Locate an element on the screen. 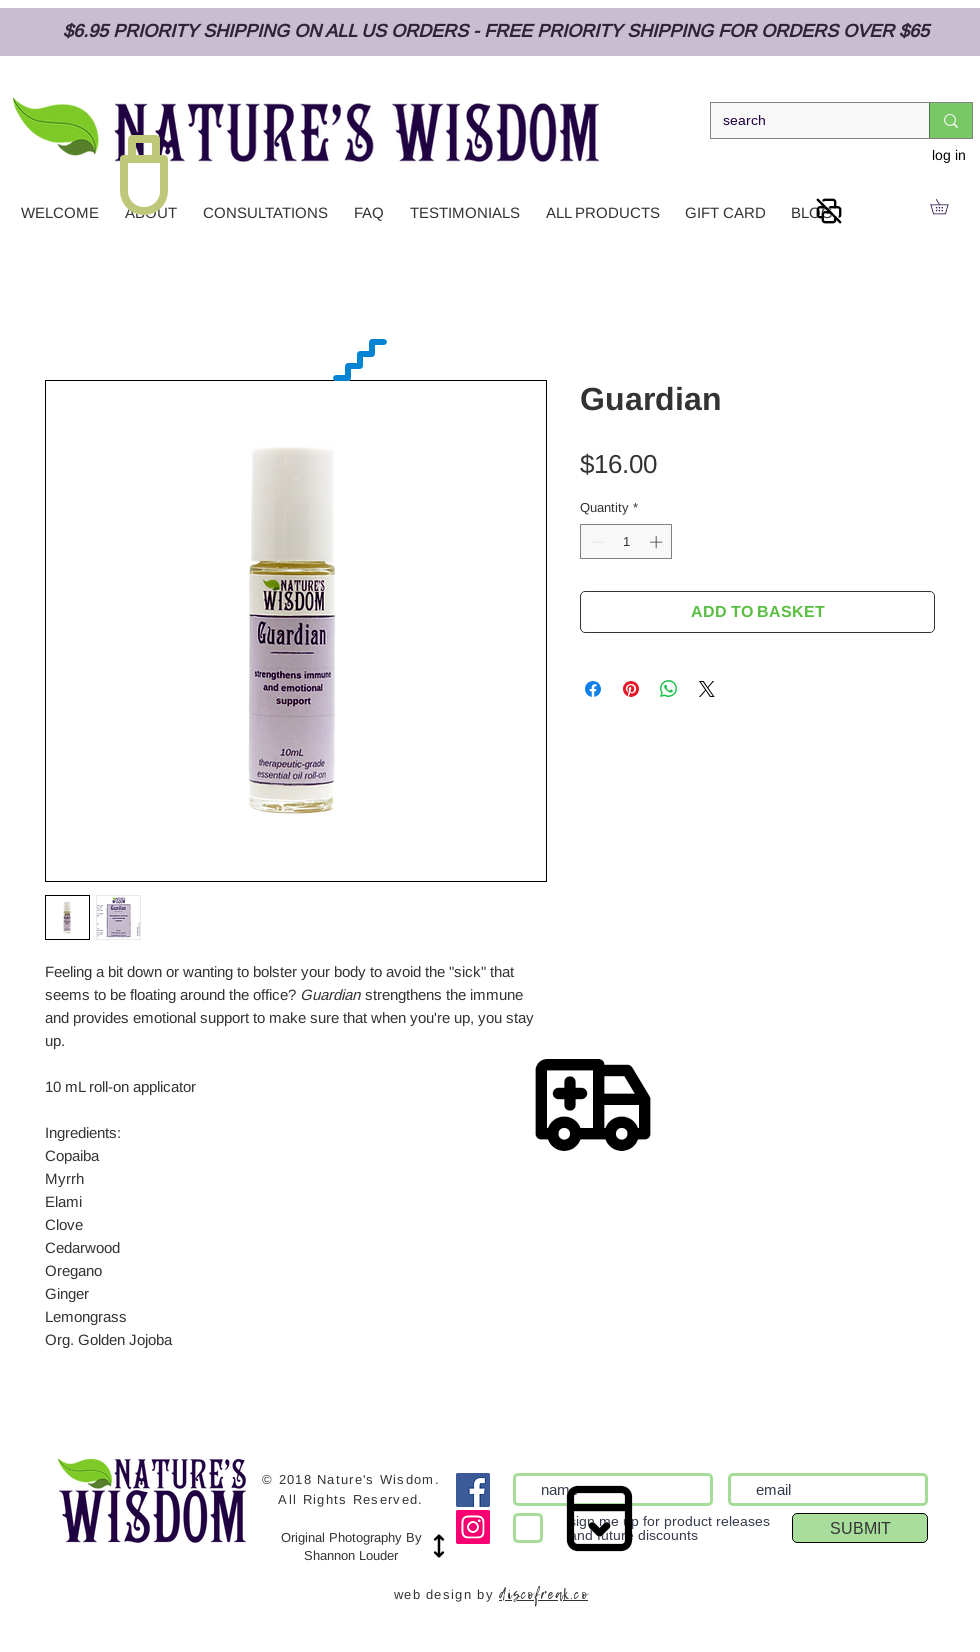 The width and height of the screenshot is (980, 1652). printer unavailable or offline is located at coordinates (829, 211).